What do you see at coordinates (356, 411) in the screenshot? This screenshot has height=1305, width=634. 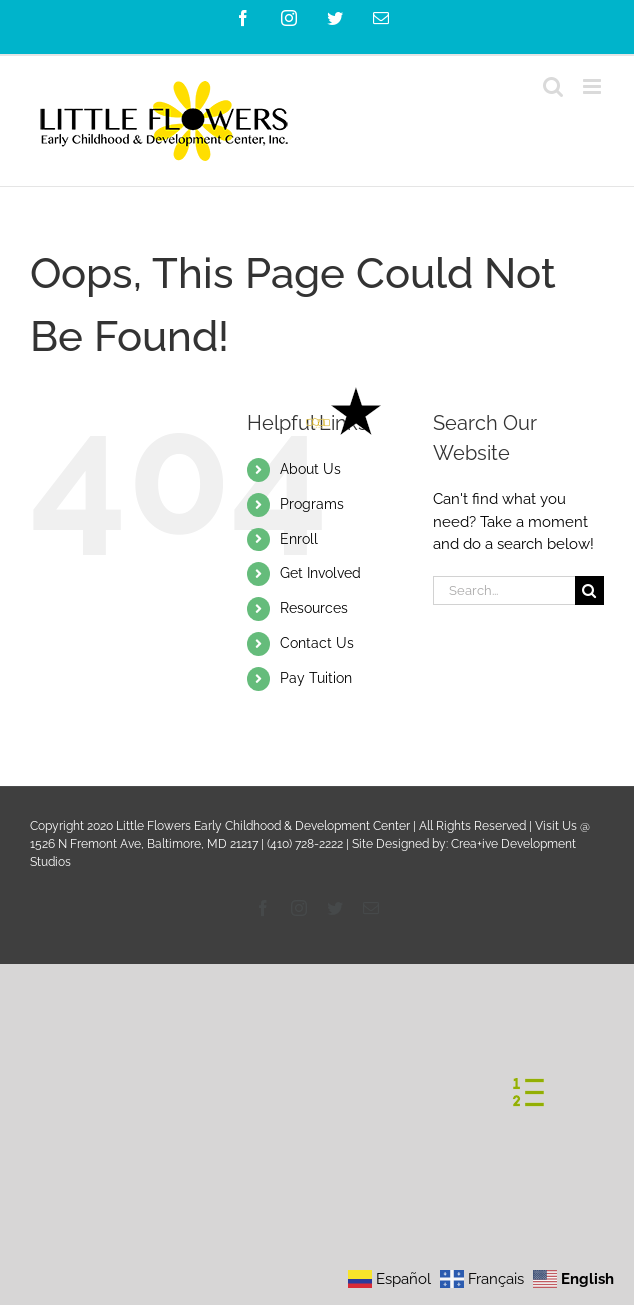 I see `visit ReverbNation profile or website` at bounding box center [356, 411].